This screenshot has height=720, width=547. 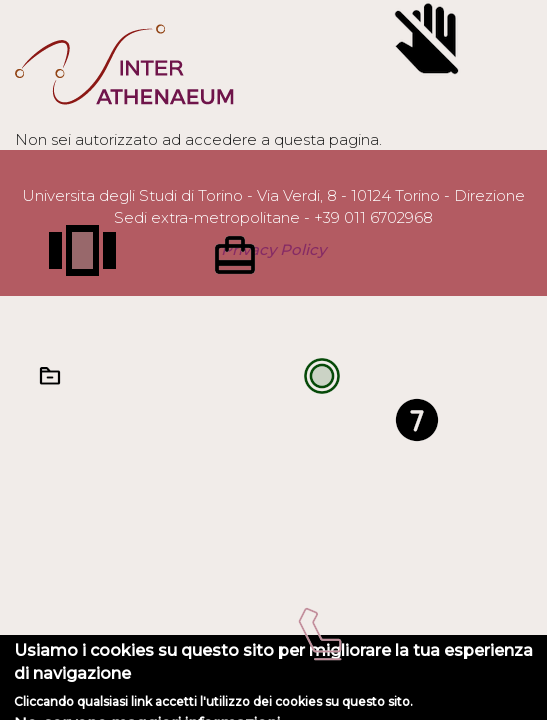 What do you see at coordinates (82, 252) in the screenshot?
I see `view content in carousel or slideshow mode` at bounding box center [82, 252].